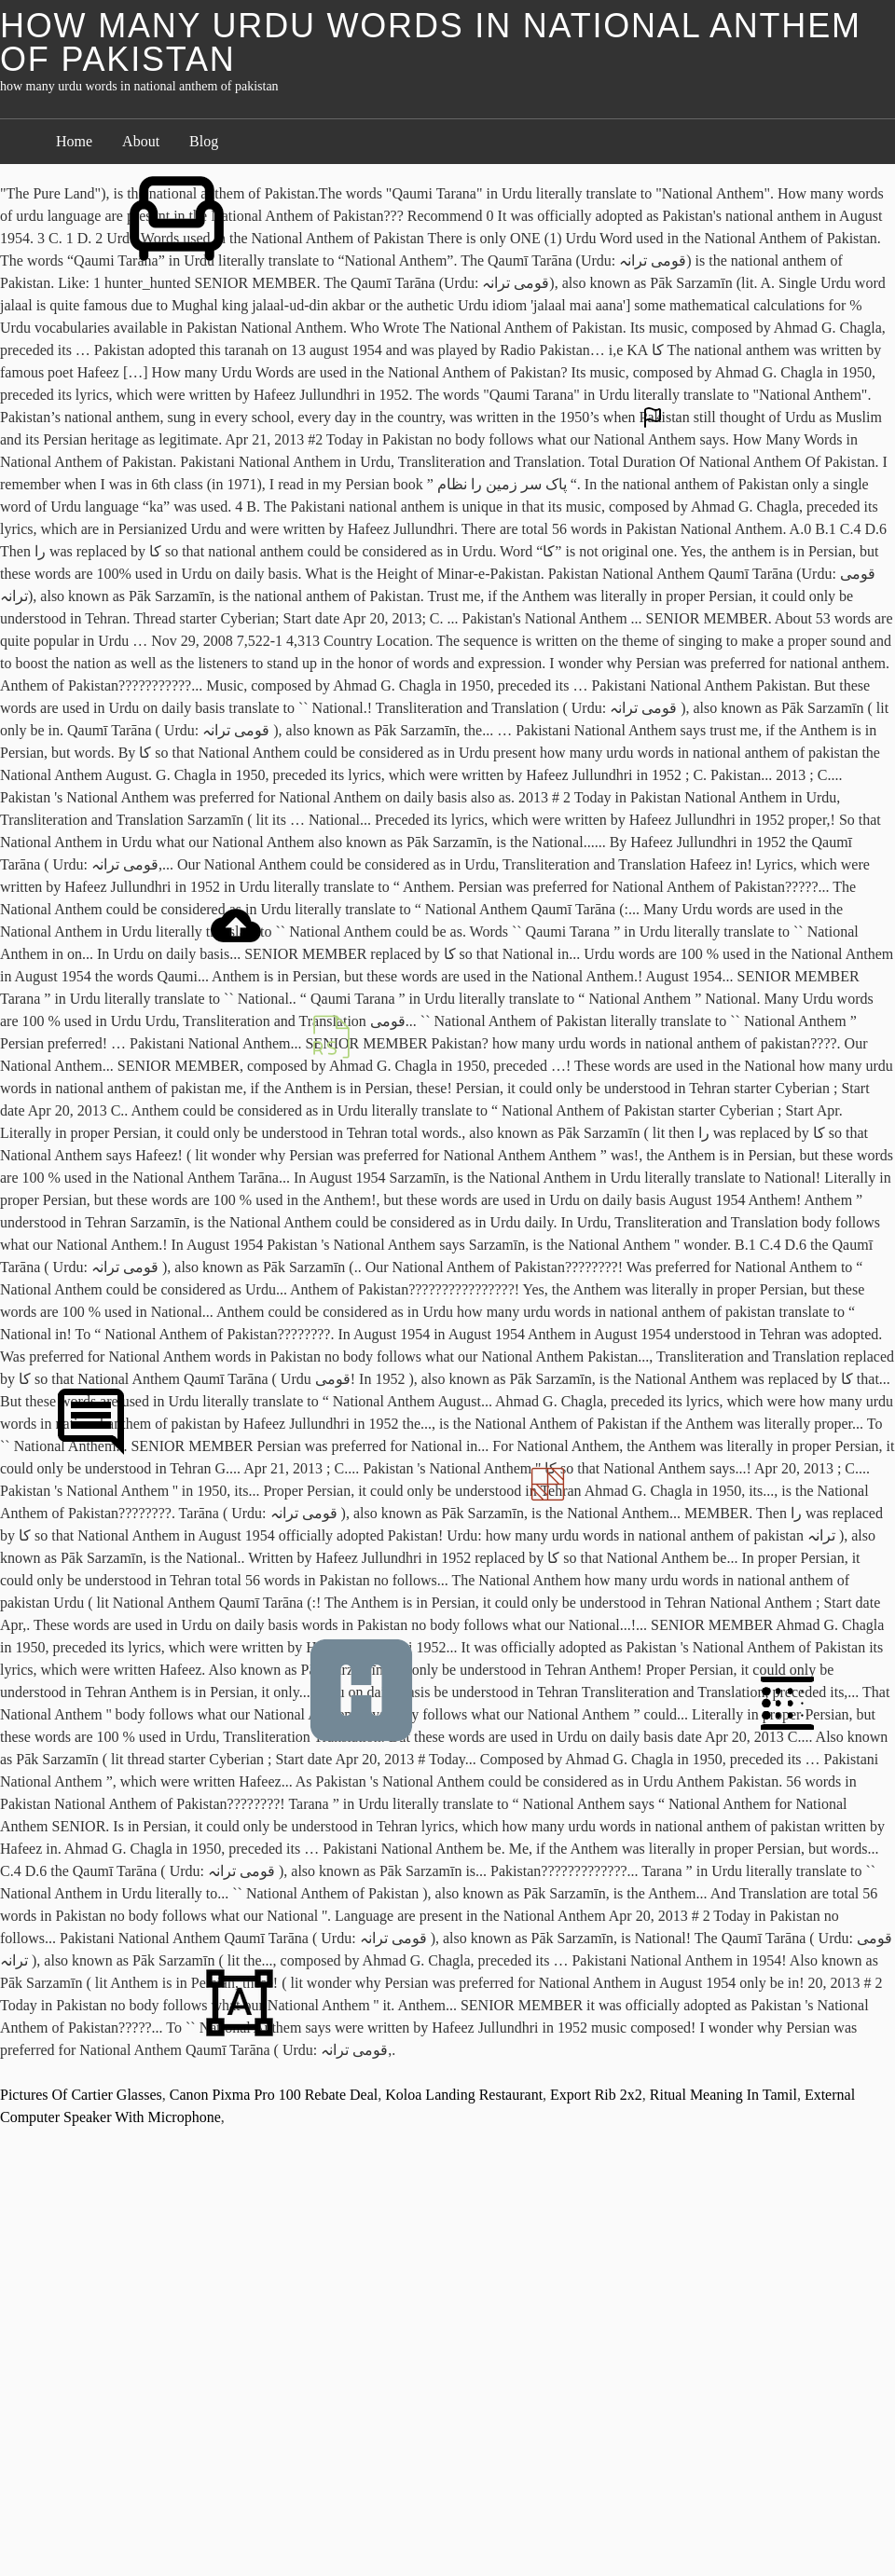 The width and height of the screenshot is (895, 2576). What do you see at coordinates (331, 1036) in the screenshot?
I see `a Rust source code file` at bounding box center [331, 1036].